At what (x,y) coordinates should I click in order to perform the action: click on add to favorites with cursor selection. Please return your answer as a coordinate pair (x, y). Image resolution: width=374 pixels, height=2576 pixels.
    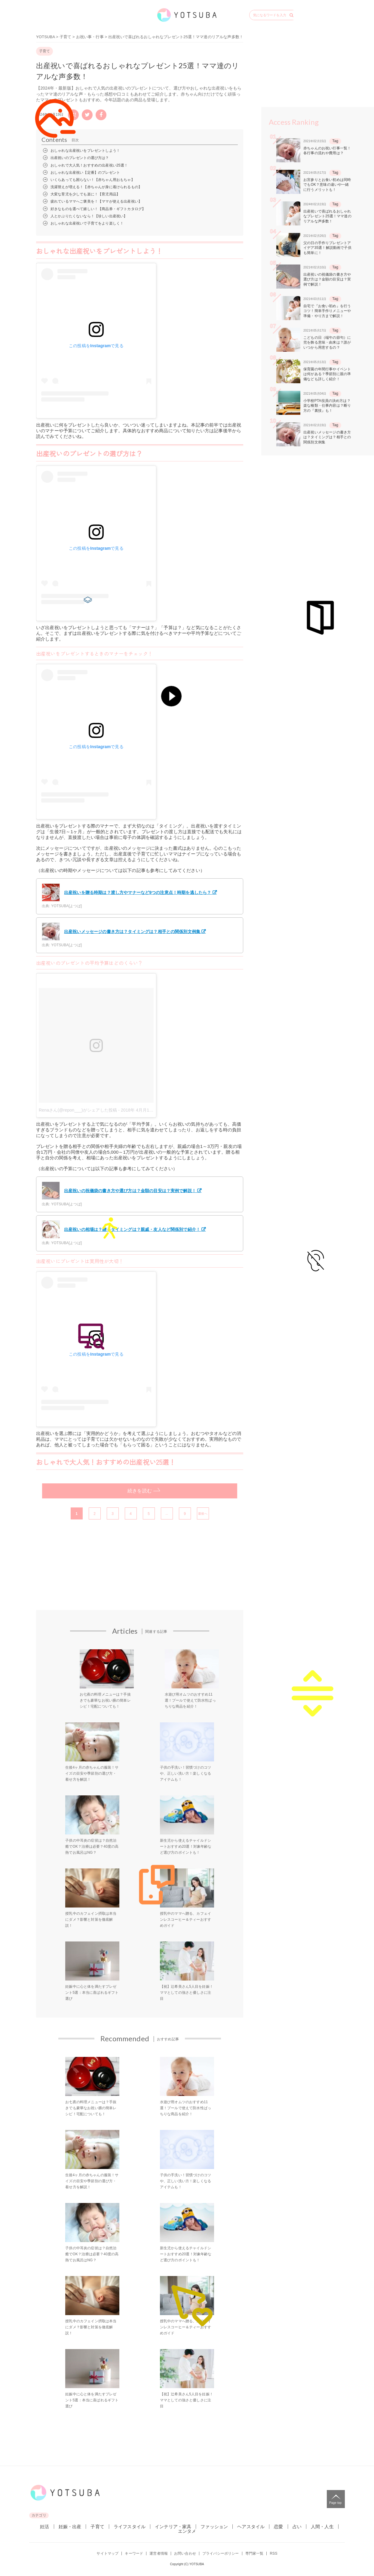
    Looking at the image, I should click on (190, 2304).